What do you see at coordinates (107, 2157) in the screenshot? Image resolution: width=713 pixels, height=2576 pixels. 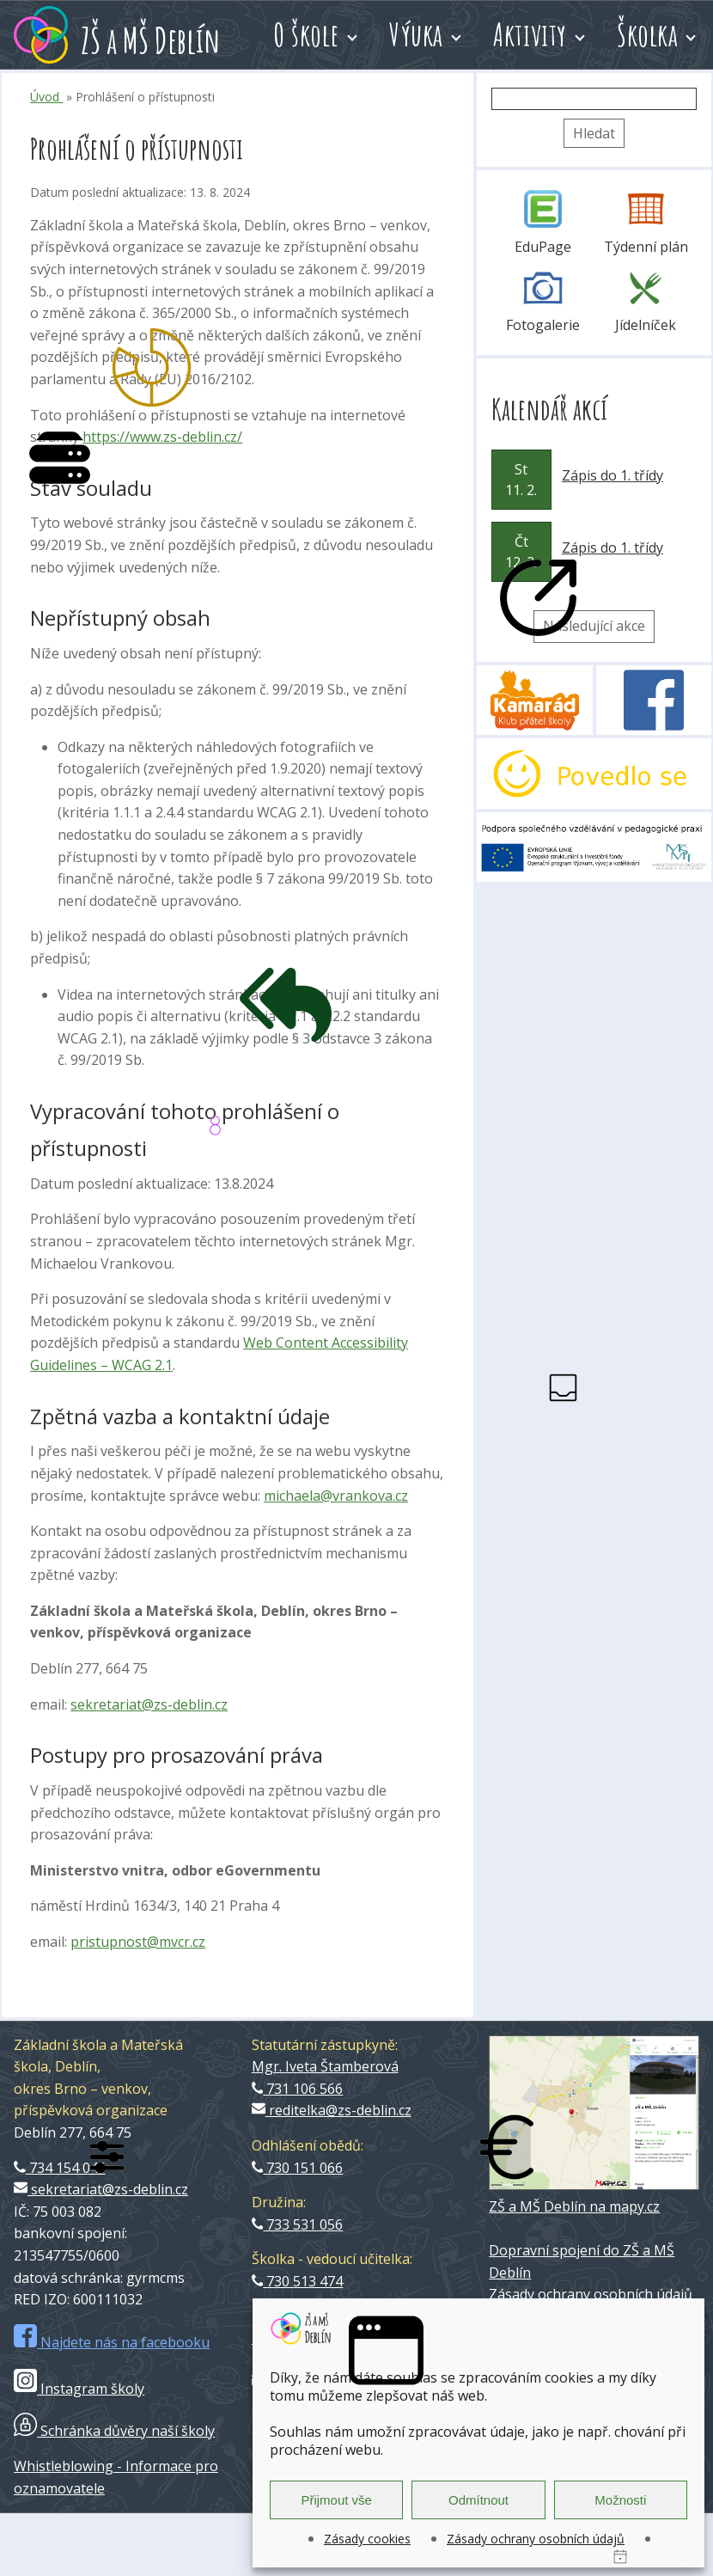 I see `adjust settings or preferences` at bounding box center [107, 2157].